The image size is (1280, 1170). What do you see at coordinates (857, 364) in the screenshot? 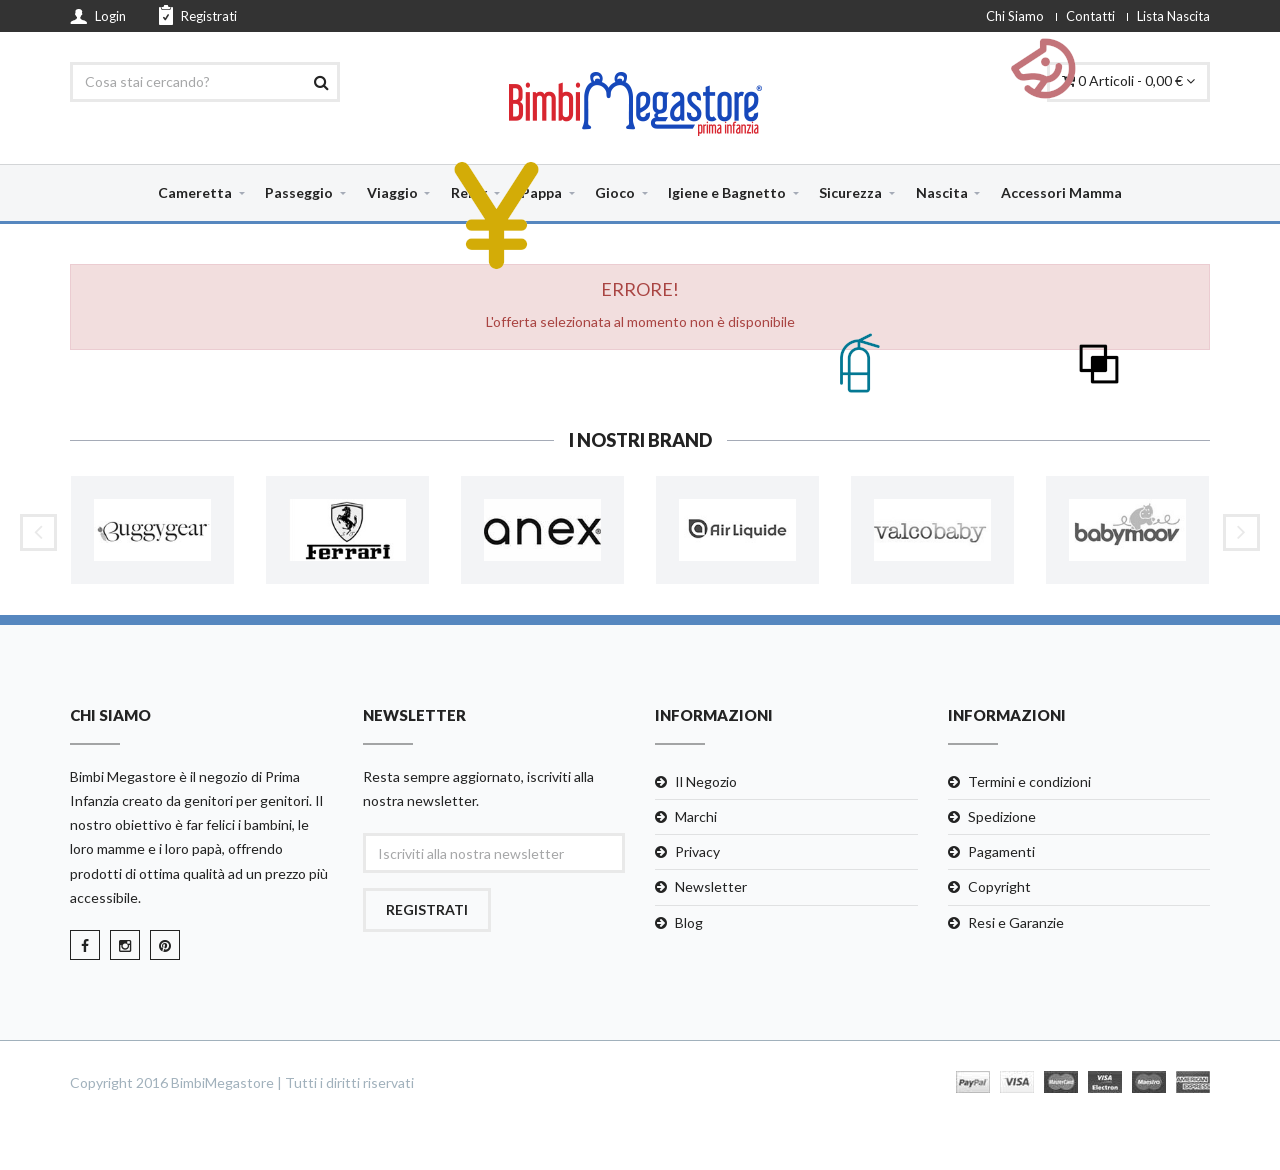
I see `access fire safety information` at bounding box center [857, 364].